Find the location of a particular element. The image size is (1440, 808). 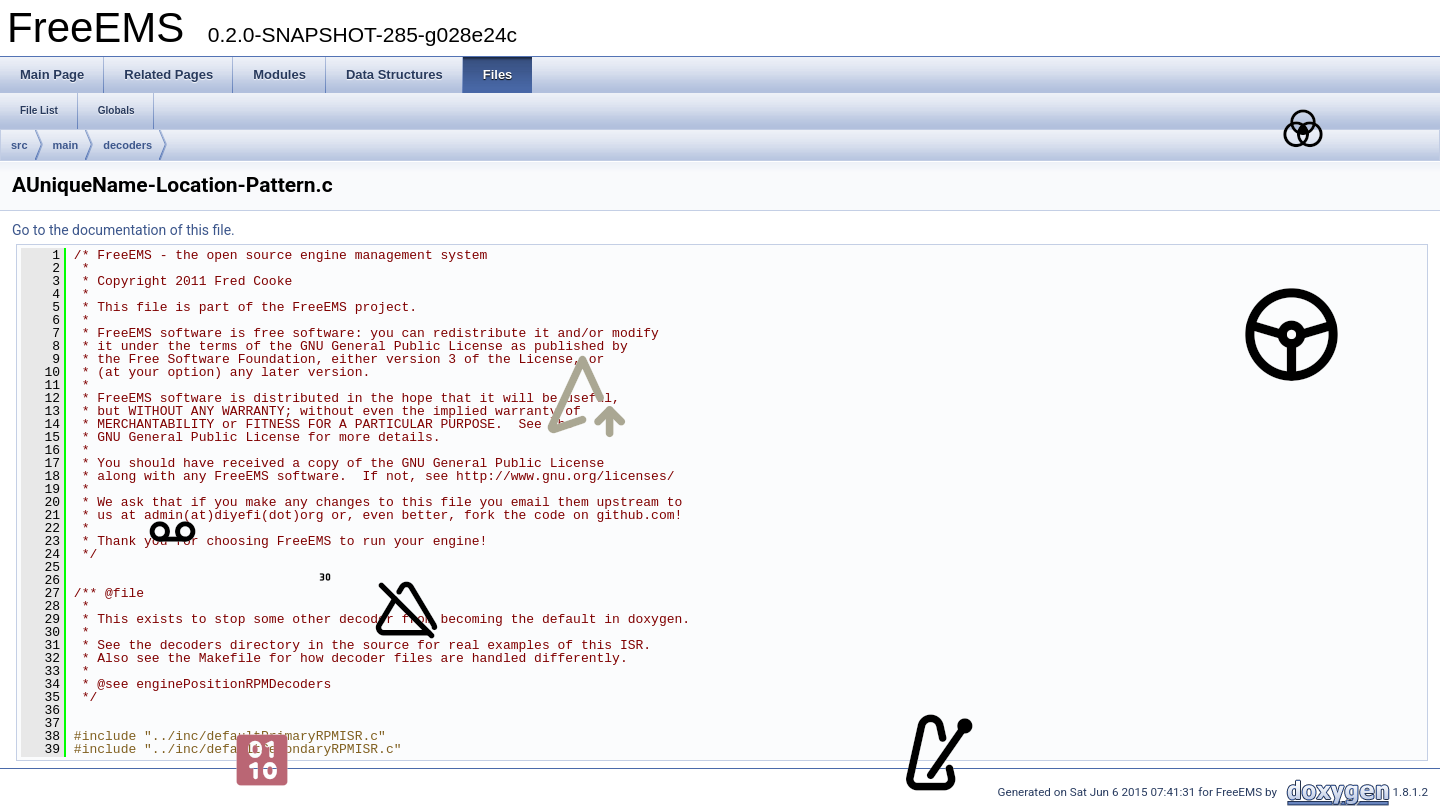

view binary or raw data is located at coordinates (262, 760).